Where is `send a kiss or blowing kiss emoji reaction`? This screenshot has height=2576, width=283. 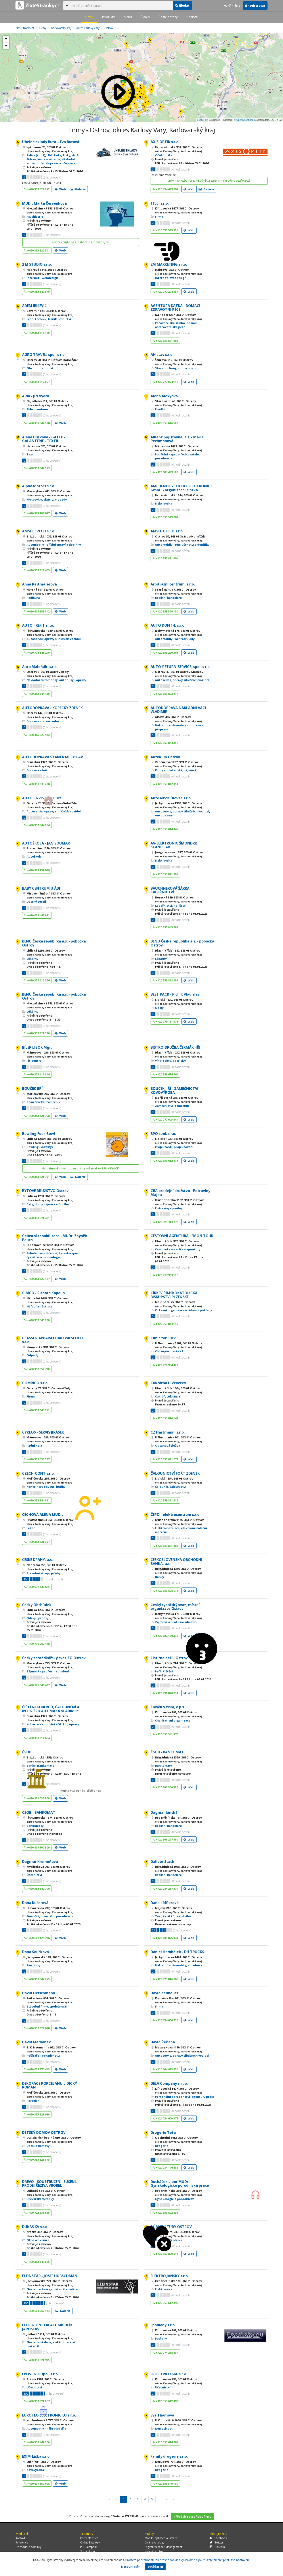 send a kiss or blowing kiss emoji reaction is located at coordinates (202, 1649).